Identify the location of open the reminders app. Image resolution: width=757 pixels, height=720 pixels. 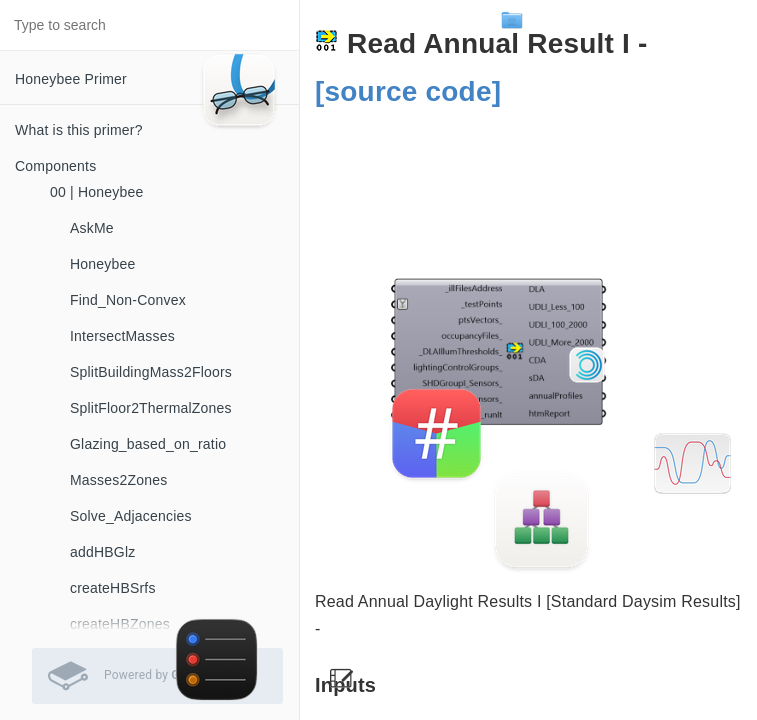
(216, 659).